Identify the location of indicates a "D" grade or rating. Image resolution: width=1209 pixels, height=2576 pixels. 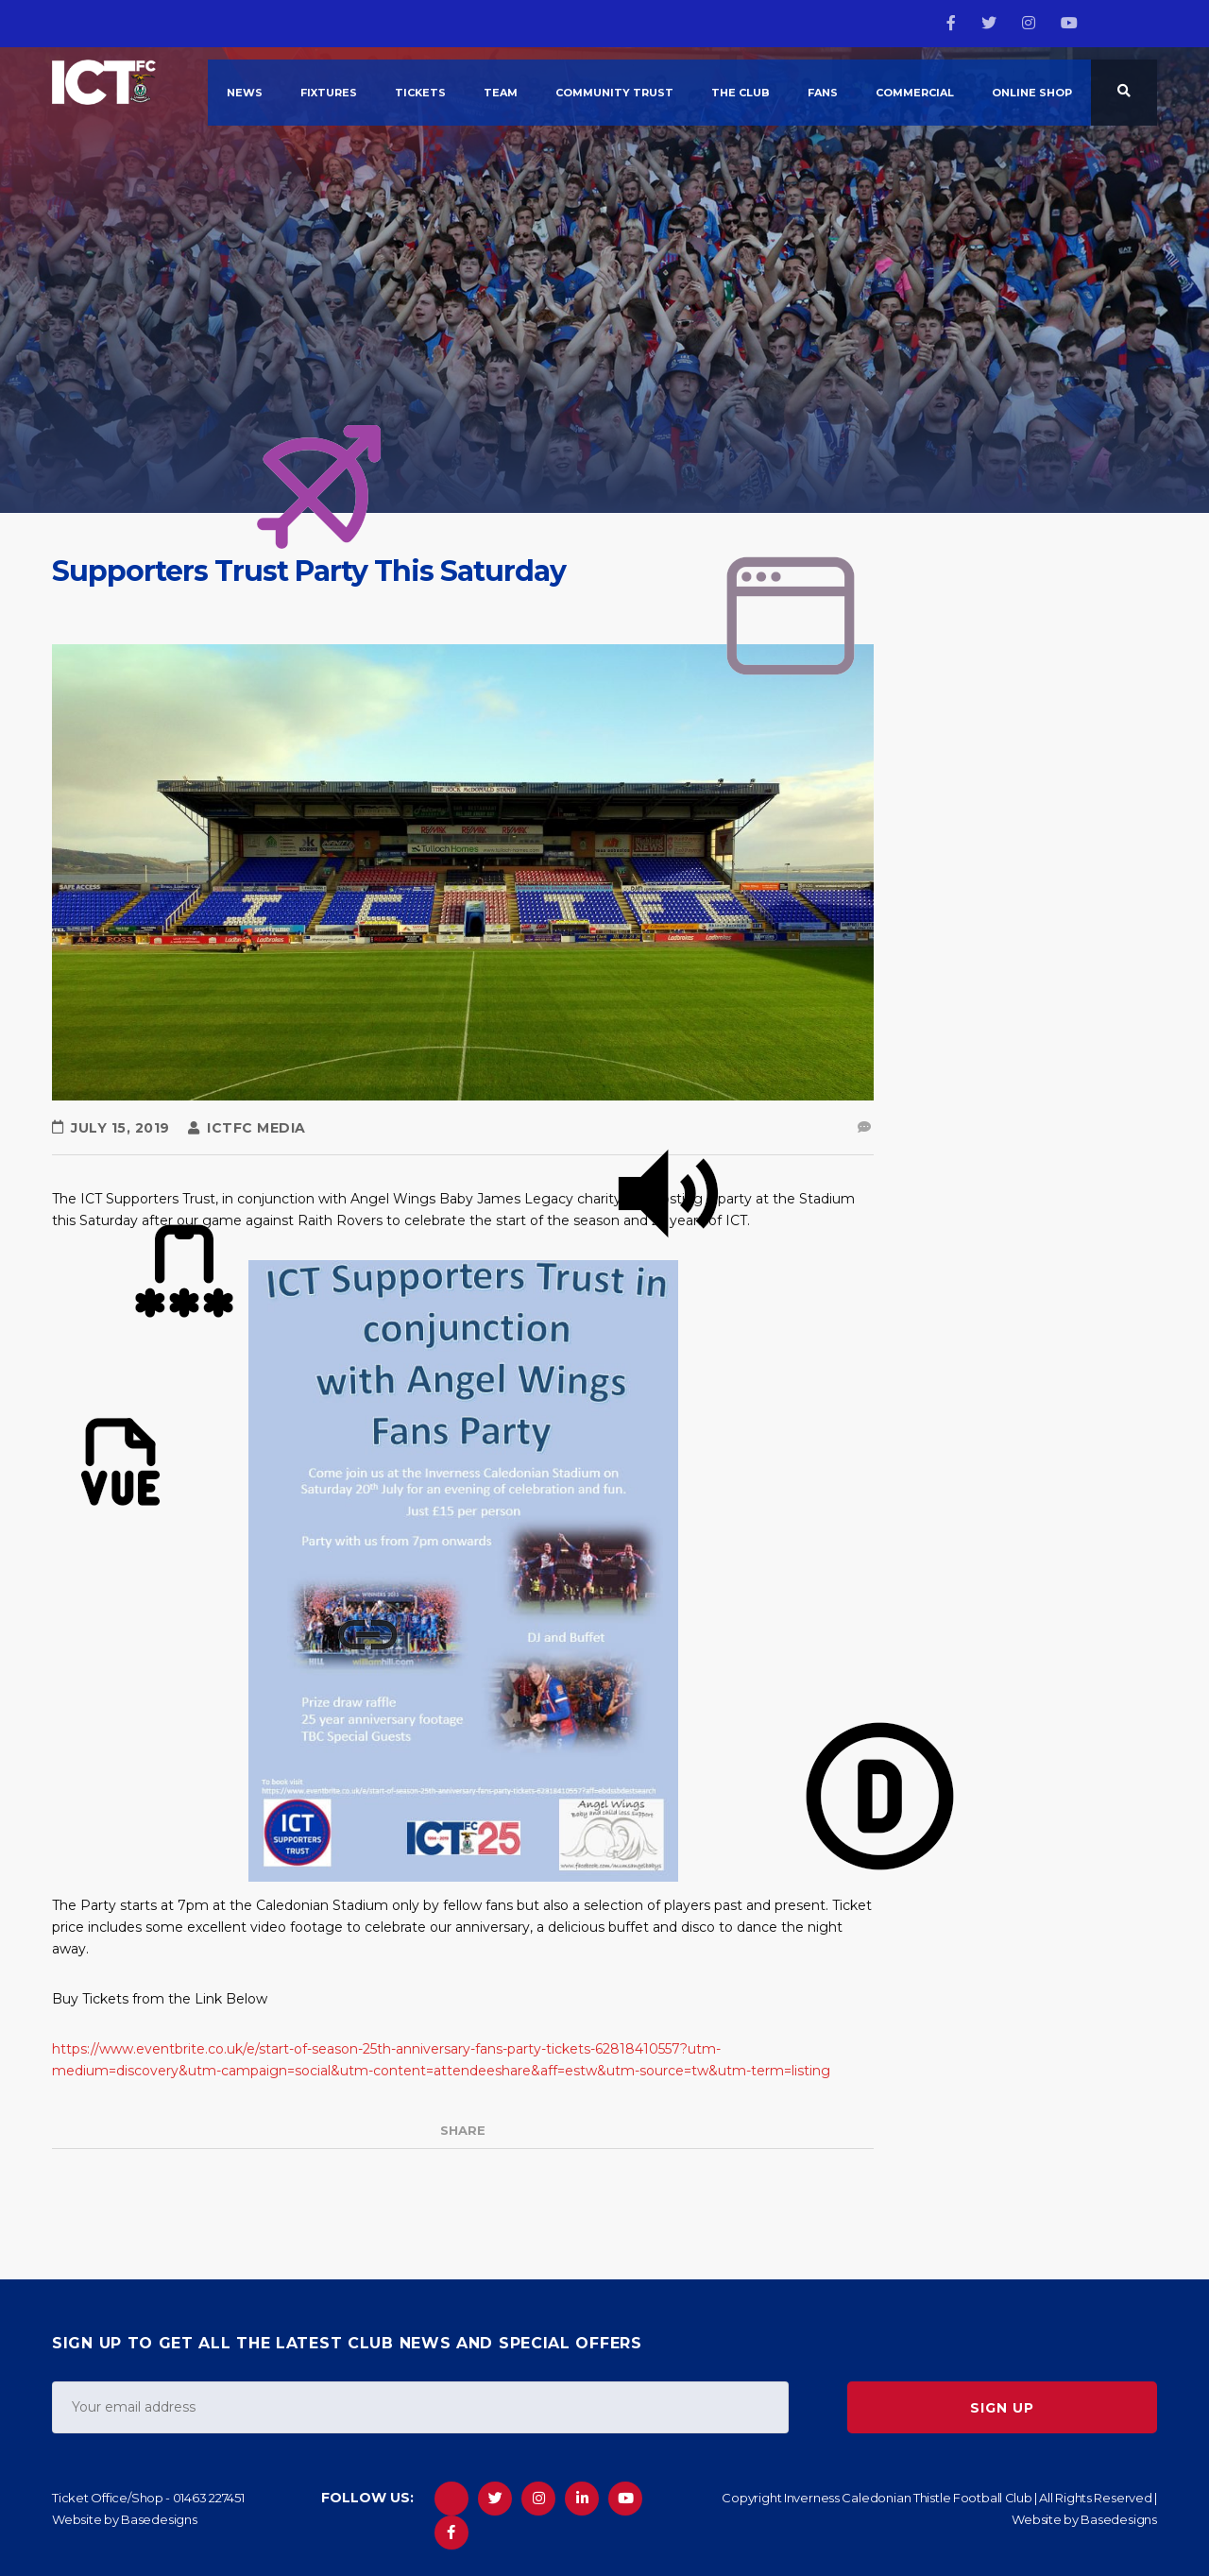
(879, 1796).